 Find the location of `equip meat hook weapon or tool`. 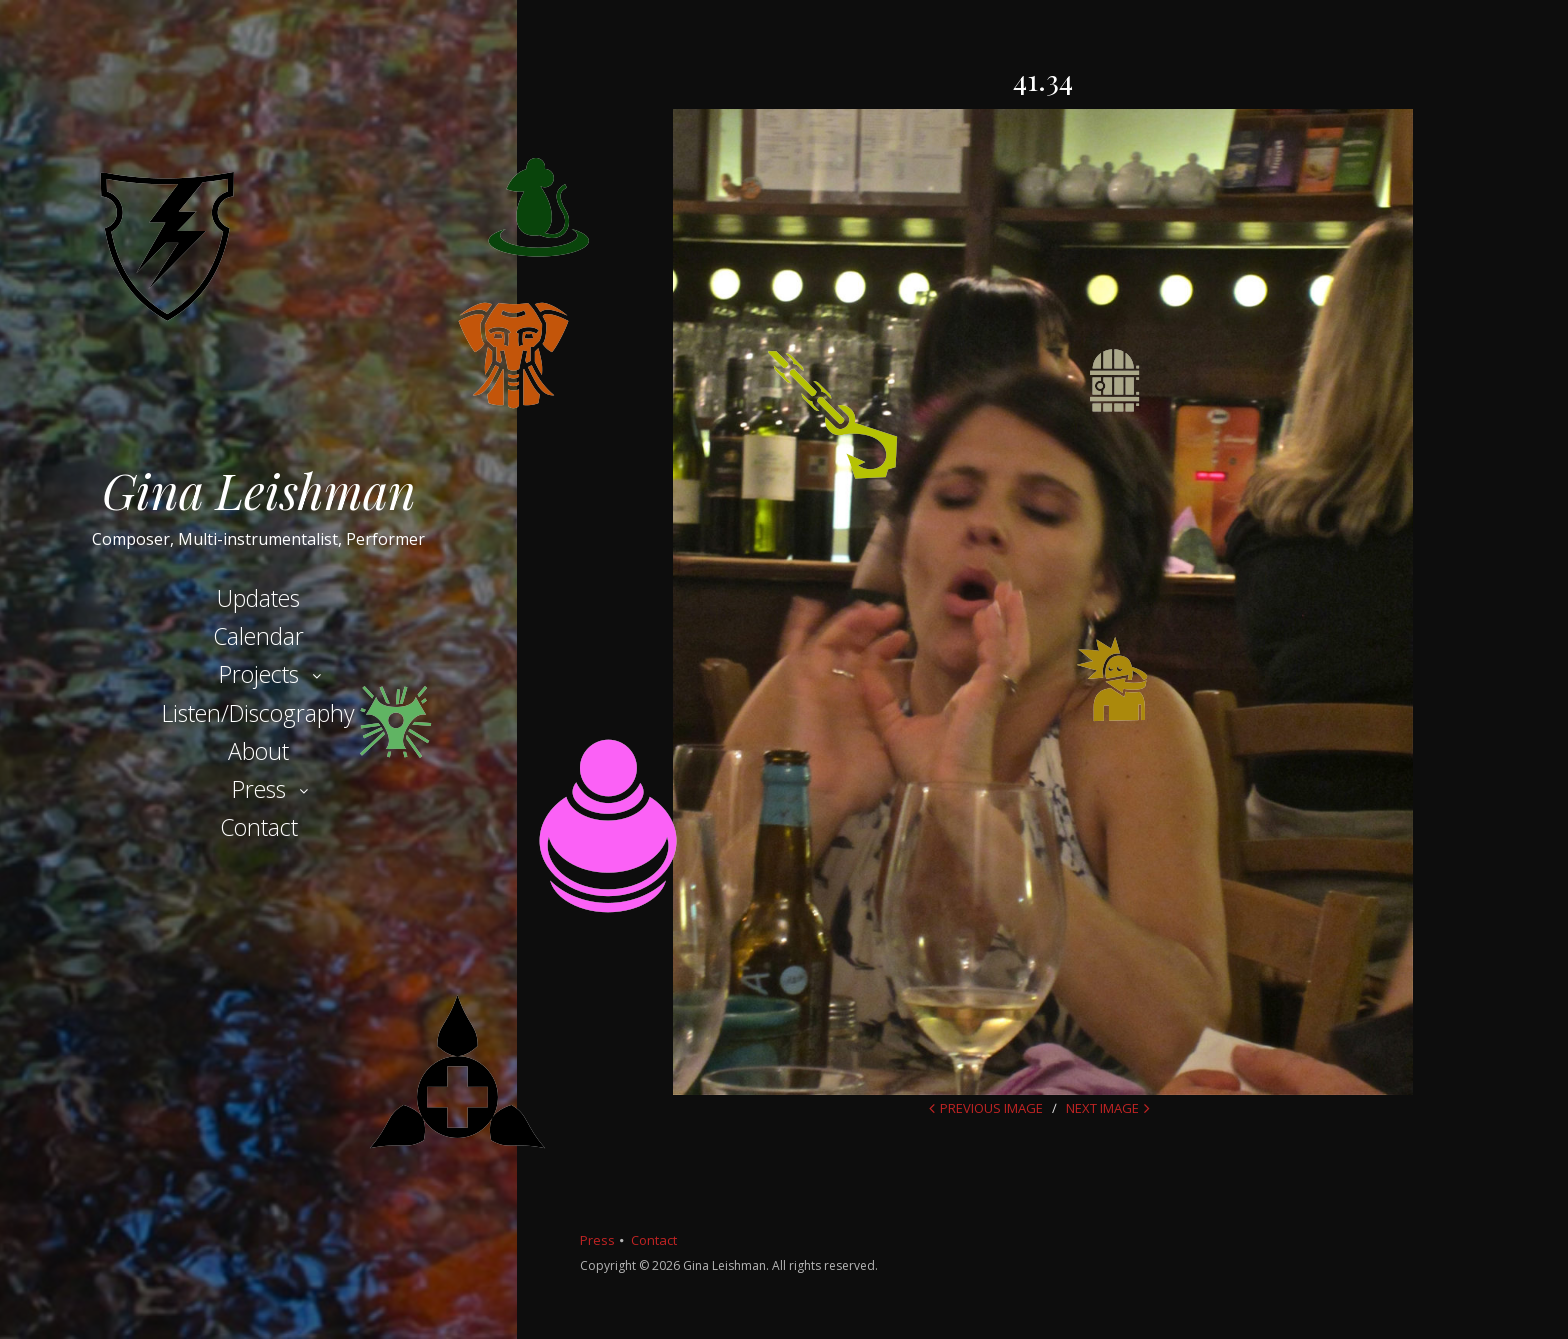

equip meat hook weapon or tool is located at coordinates (833, 416).